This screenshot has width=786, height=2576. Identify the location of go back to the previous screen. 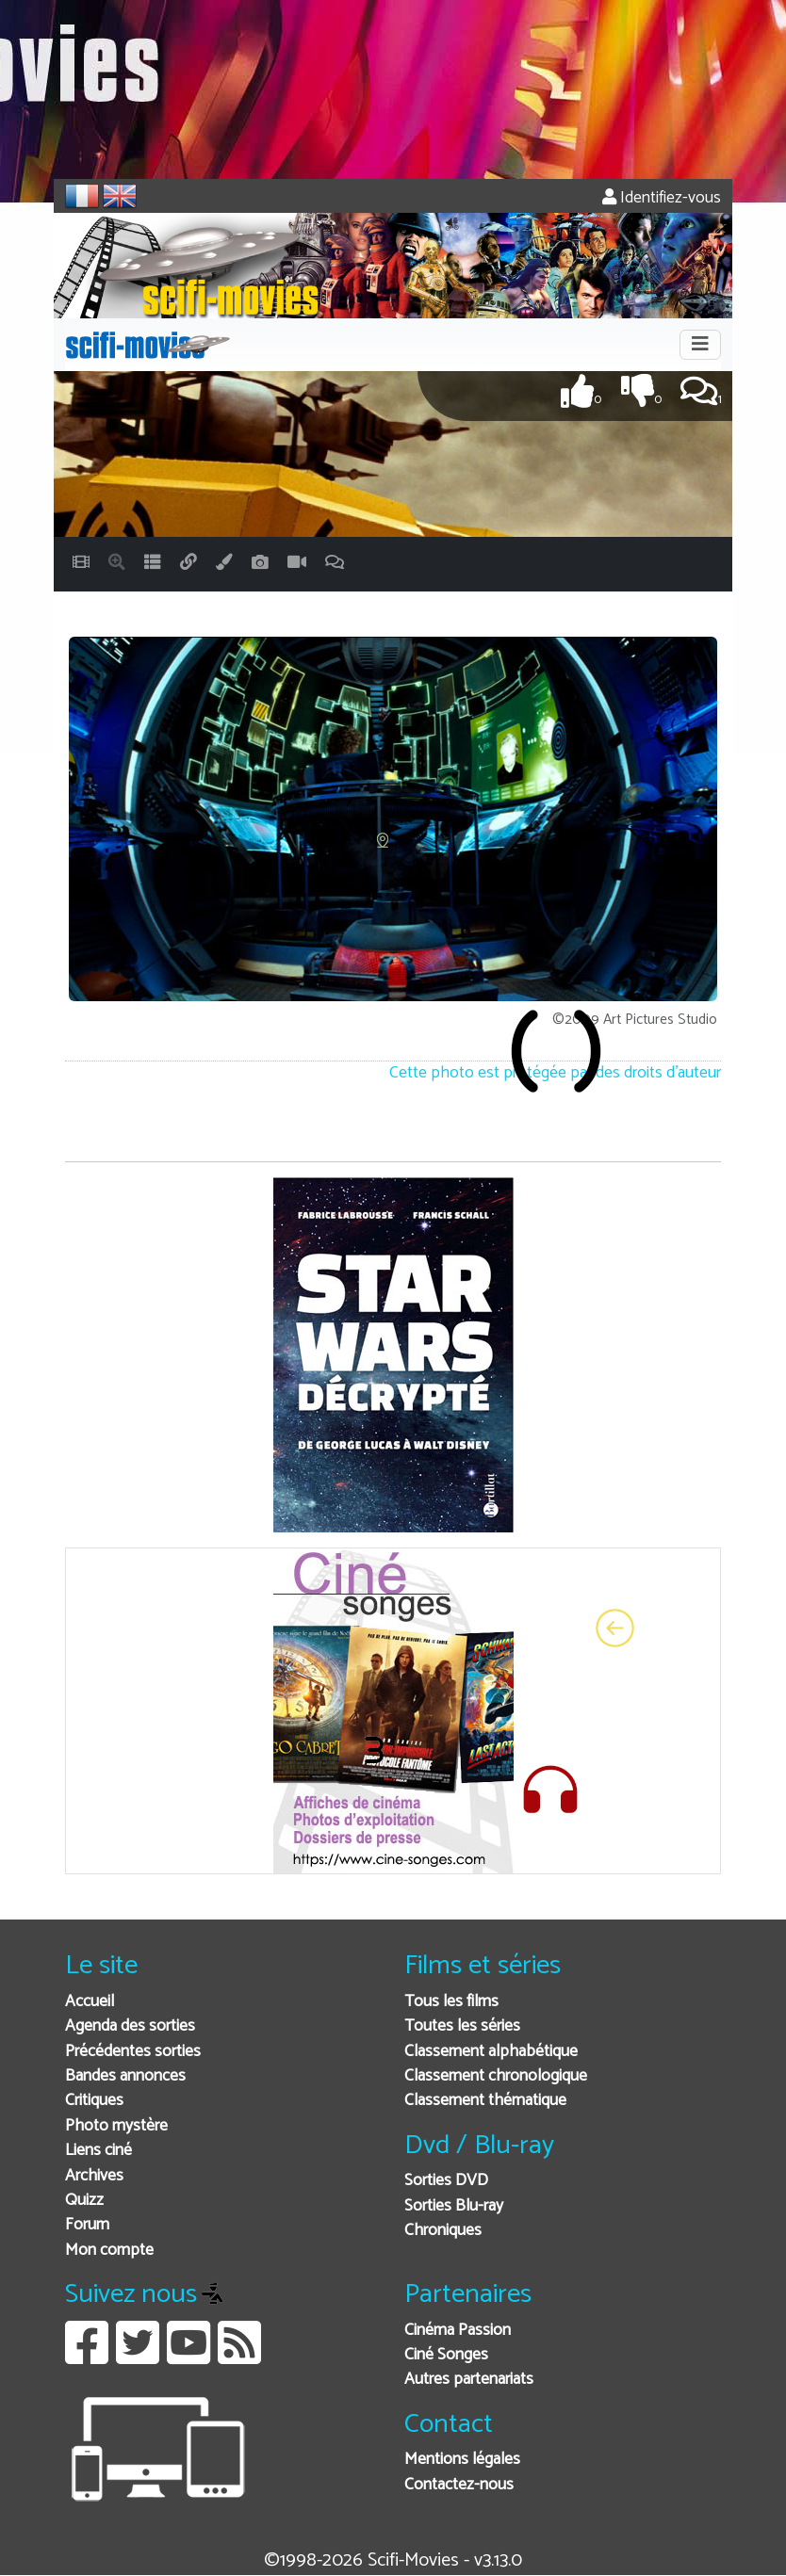
(614, 1628).